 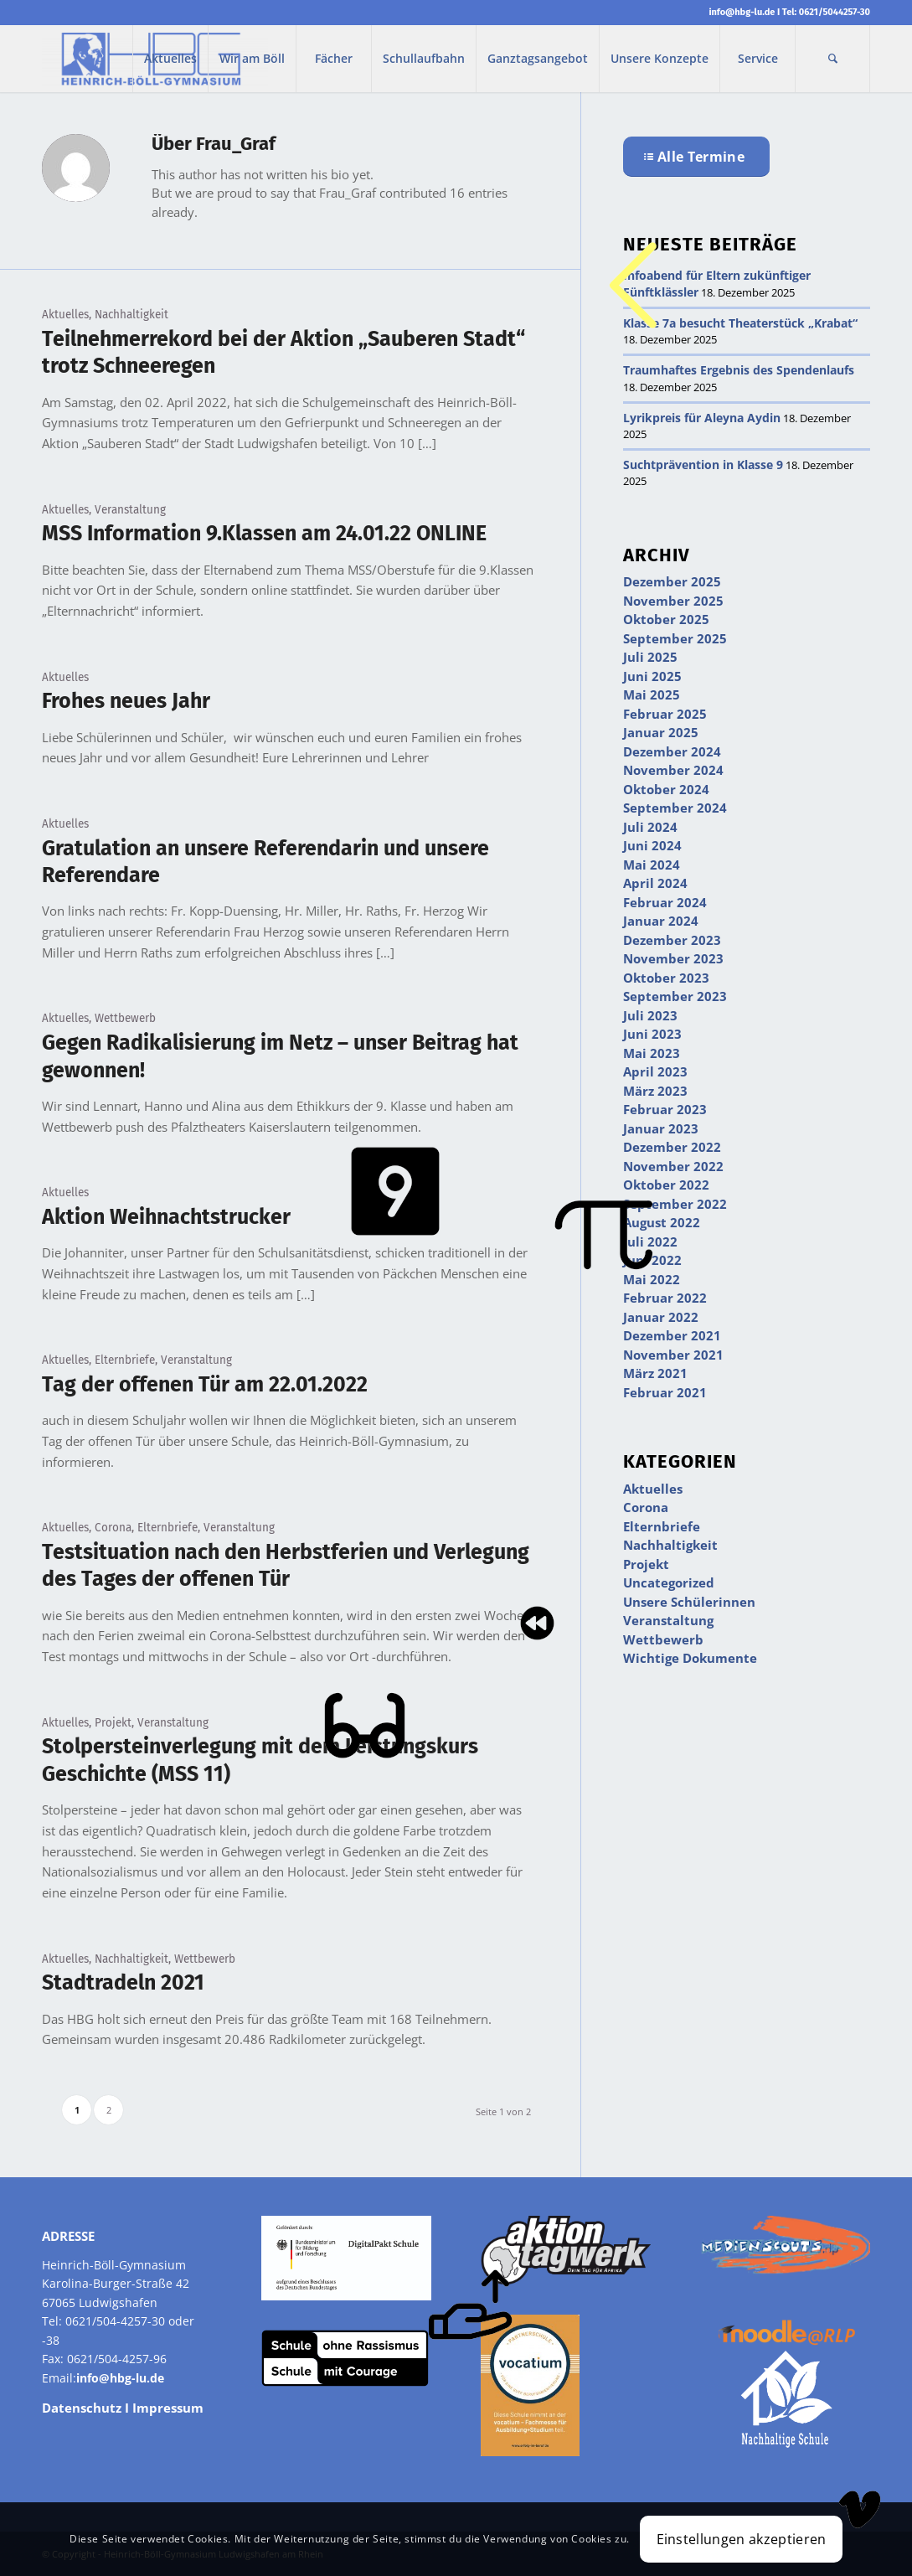 What do you see at coordinates (537, 1623) in the screenshot?
I see `rewind or skip backward in media playback` at bounding box center [537, 1623].